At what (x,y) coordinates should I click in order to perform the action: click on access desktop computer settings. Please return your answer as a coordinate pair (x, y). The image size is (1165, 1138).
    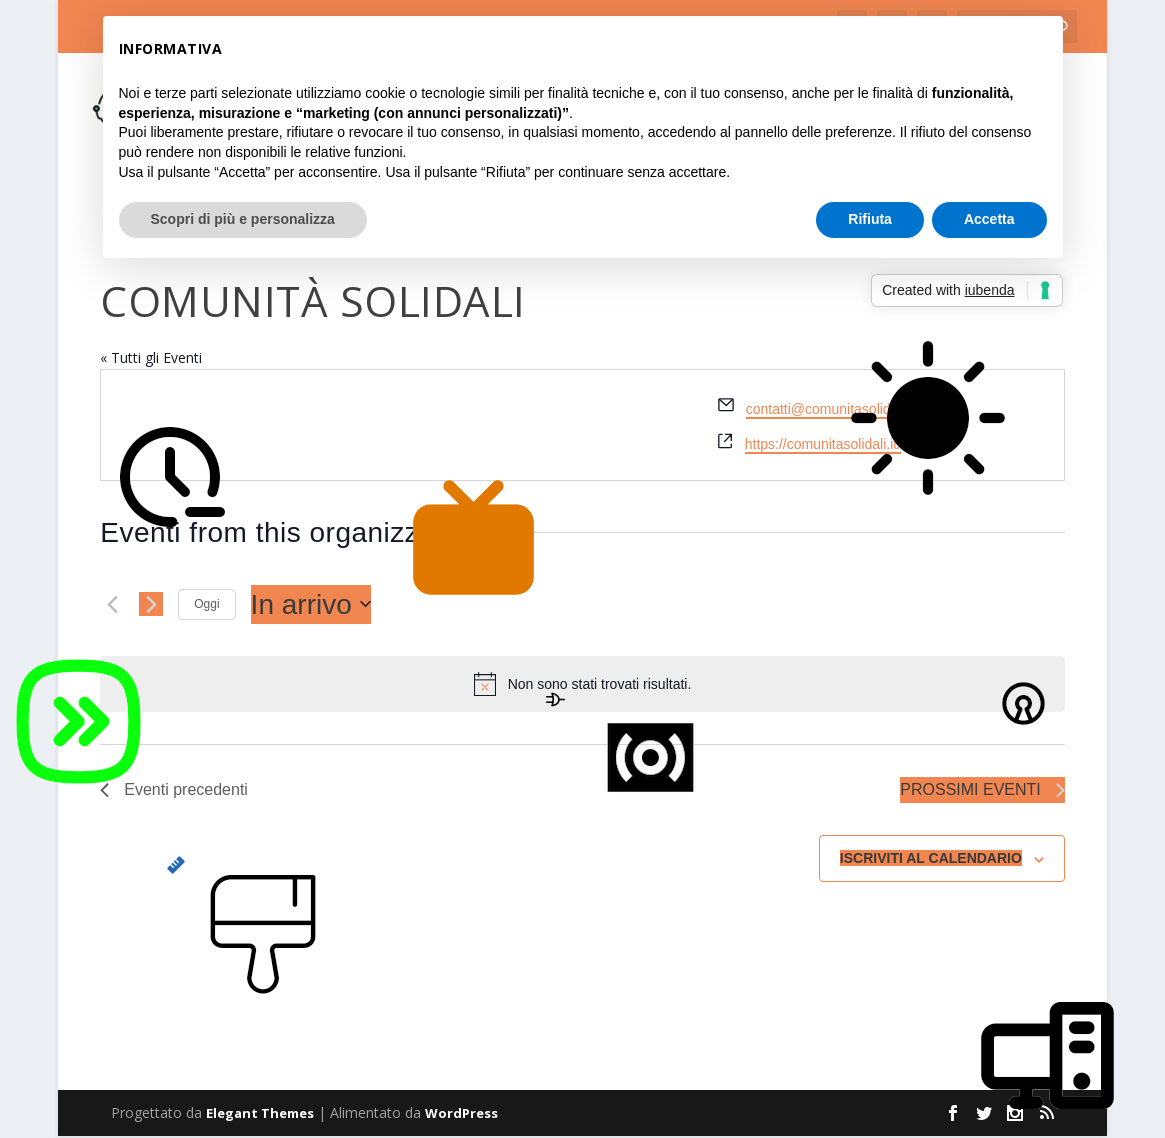
    Looking at the image, I should click on (1047, 1055).